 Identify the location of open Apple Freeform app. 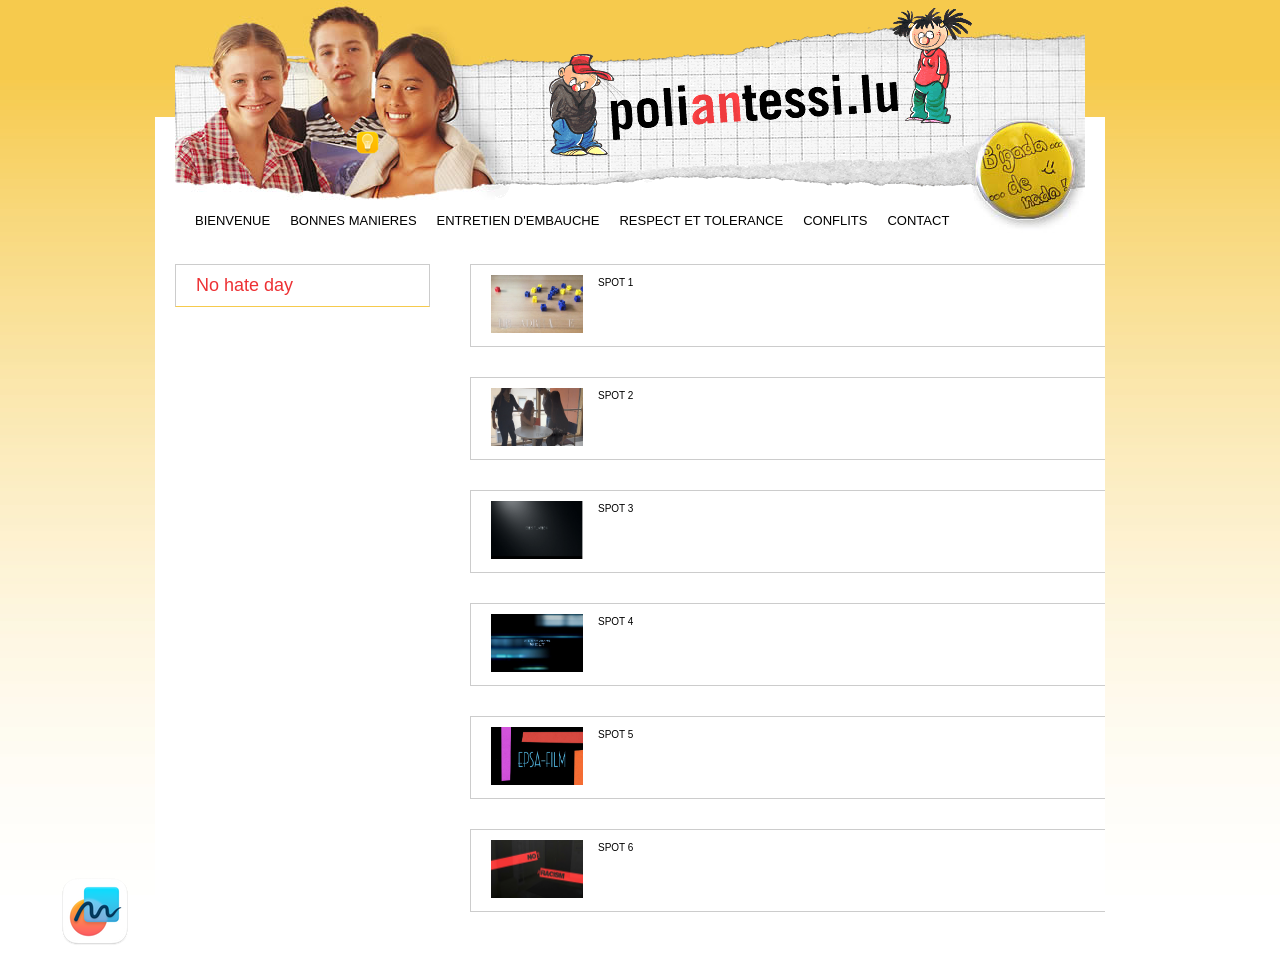
(95, 911).